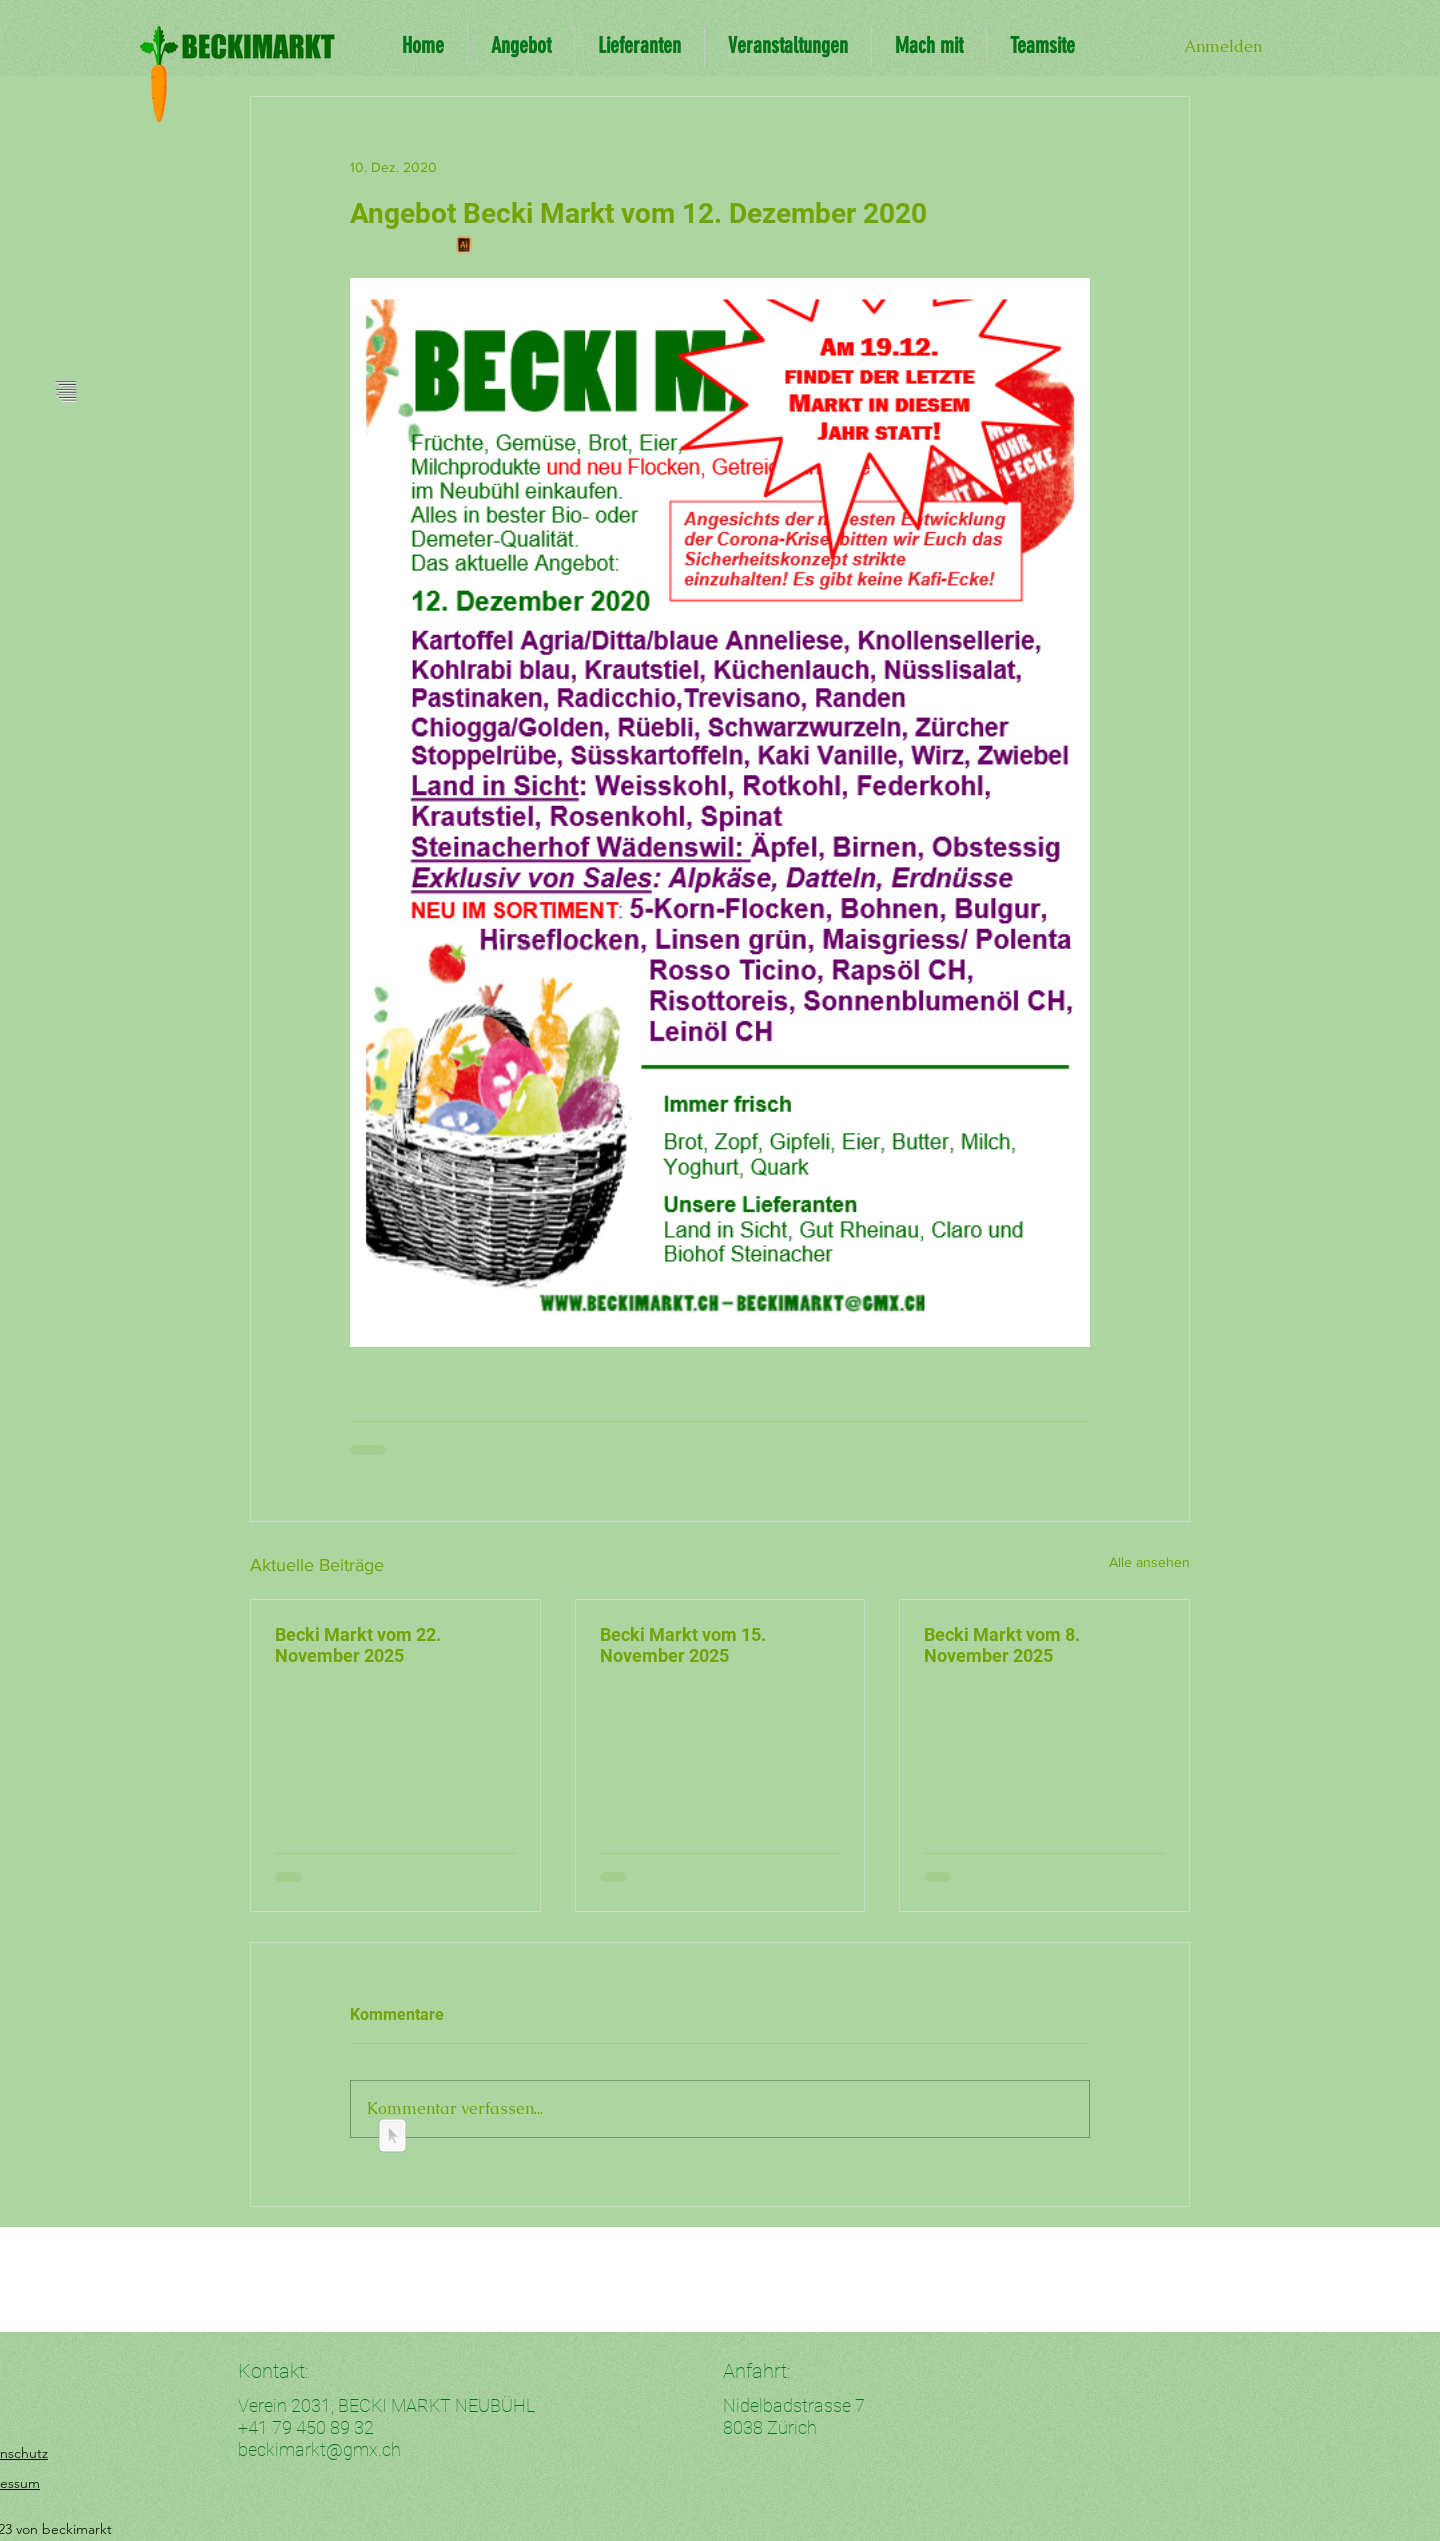 The image size is (1440, 2541). What do you see at coordinates (66, 391) in the screenshot?
I see `align text to the right margin` at bounding box center [66, 391].